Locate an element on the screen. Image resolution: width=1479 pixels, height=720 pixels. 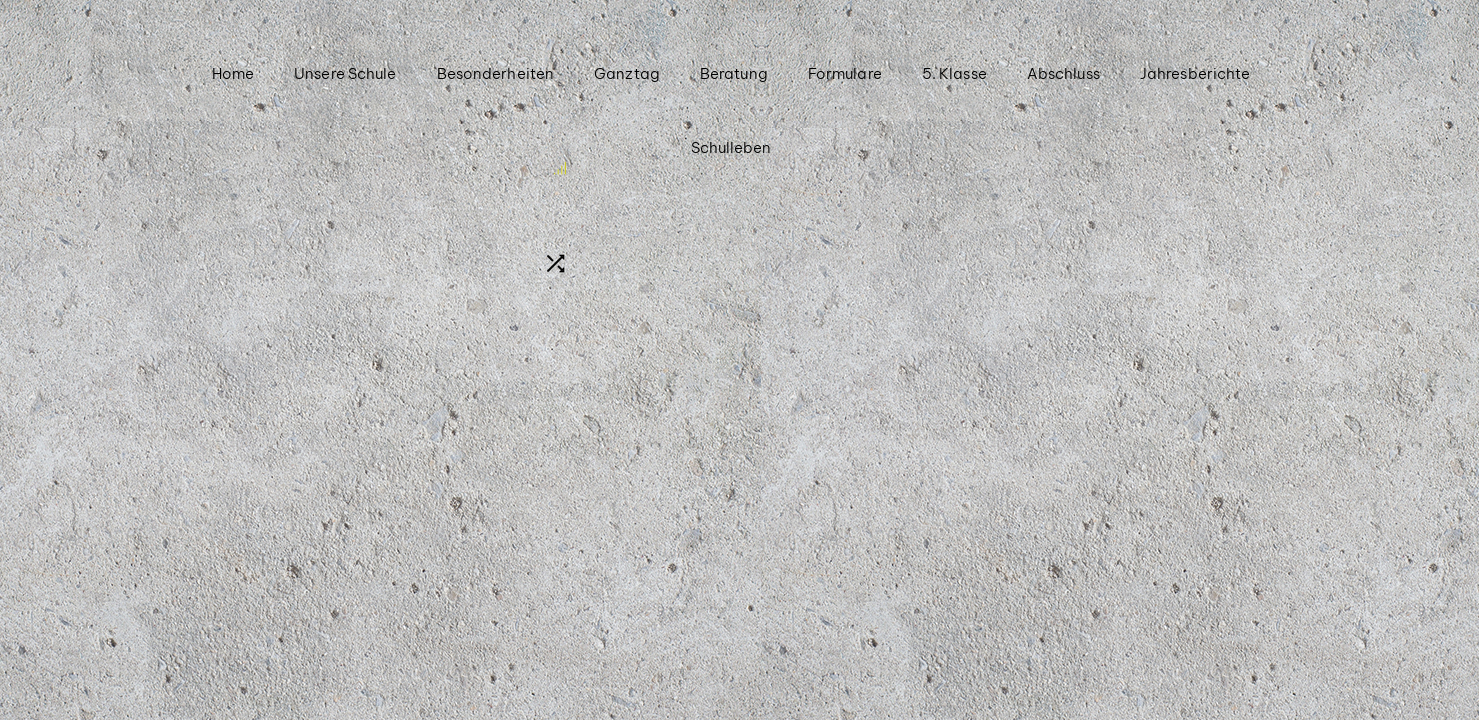
shuffle playlist or queue is located at coordinates (555, 263).